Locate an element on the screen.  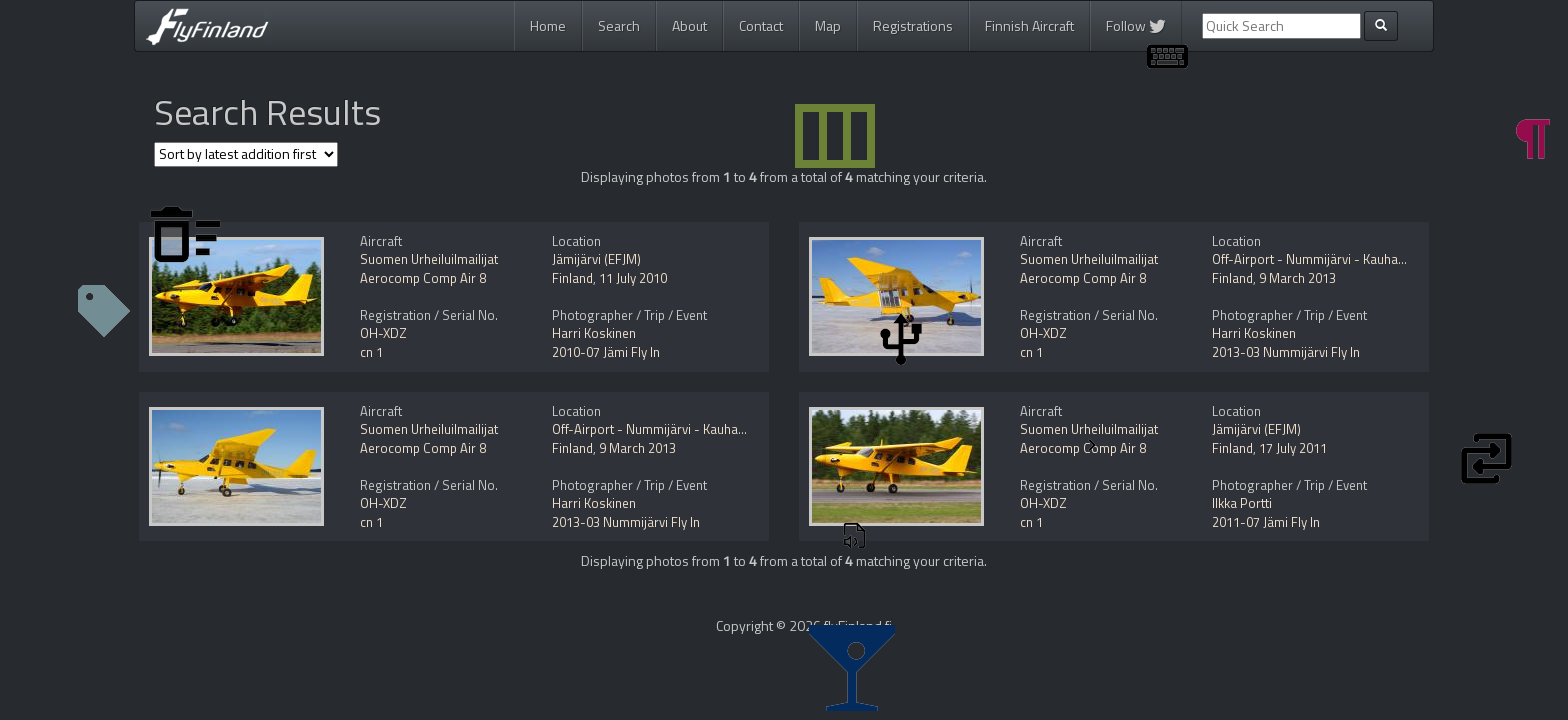
swap or exchange items is located at coordinates (1486, 458).